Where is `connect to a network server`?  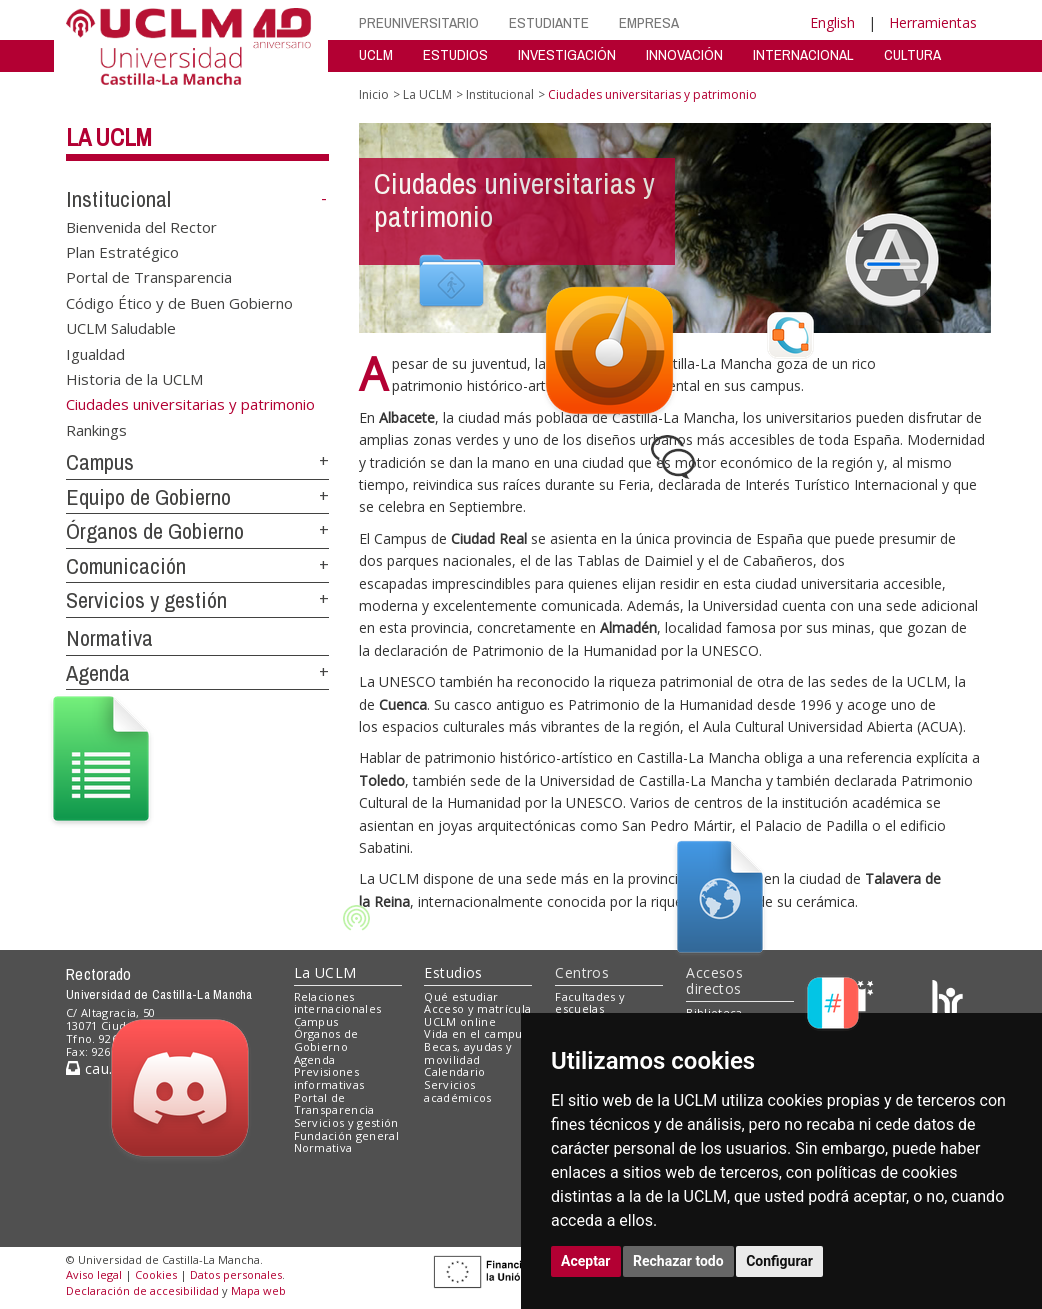
connect to a network server is located at coordinates (356, 918).